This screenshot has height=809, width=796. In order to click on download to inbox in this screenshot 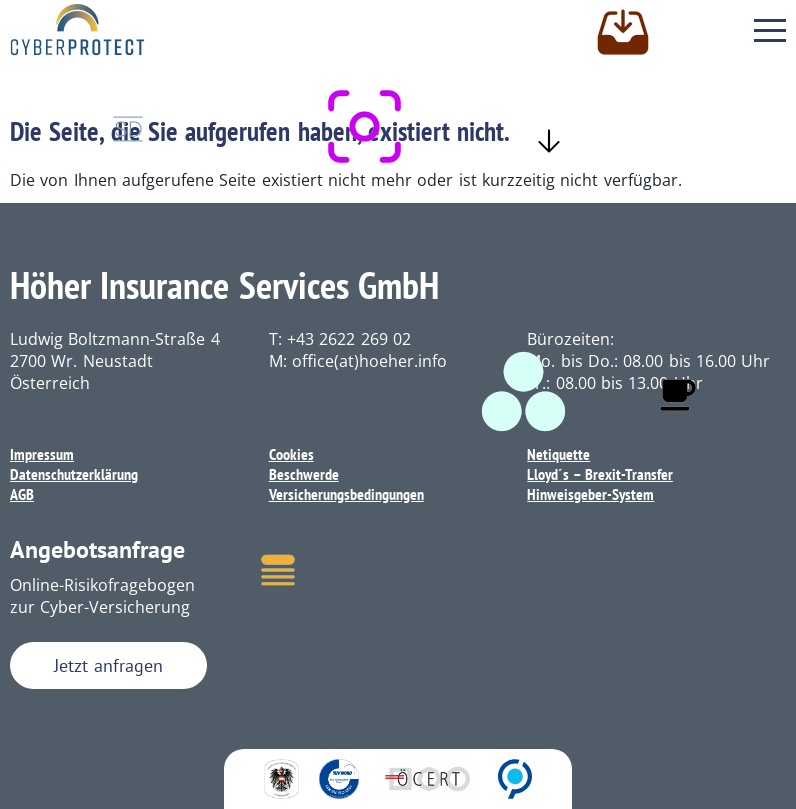, I will do `click(623, 33)`.